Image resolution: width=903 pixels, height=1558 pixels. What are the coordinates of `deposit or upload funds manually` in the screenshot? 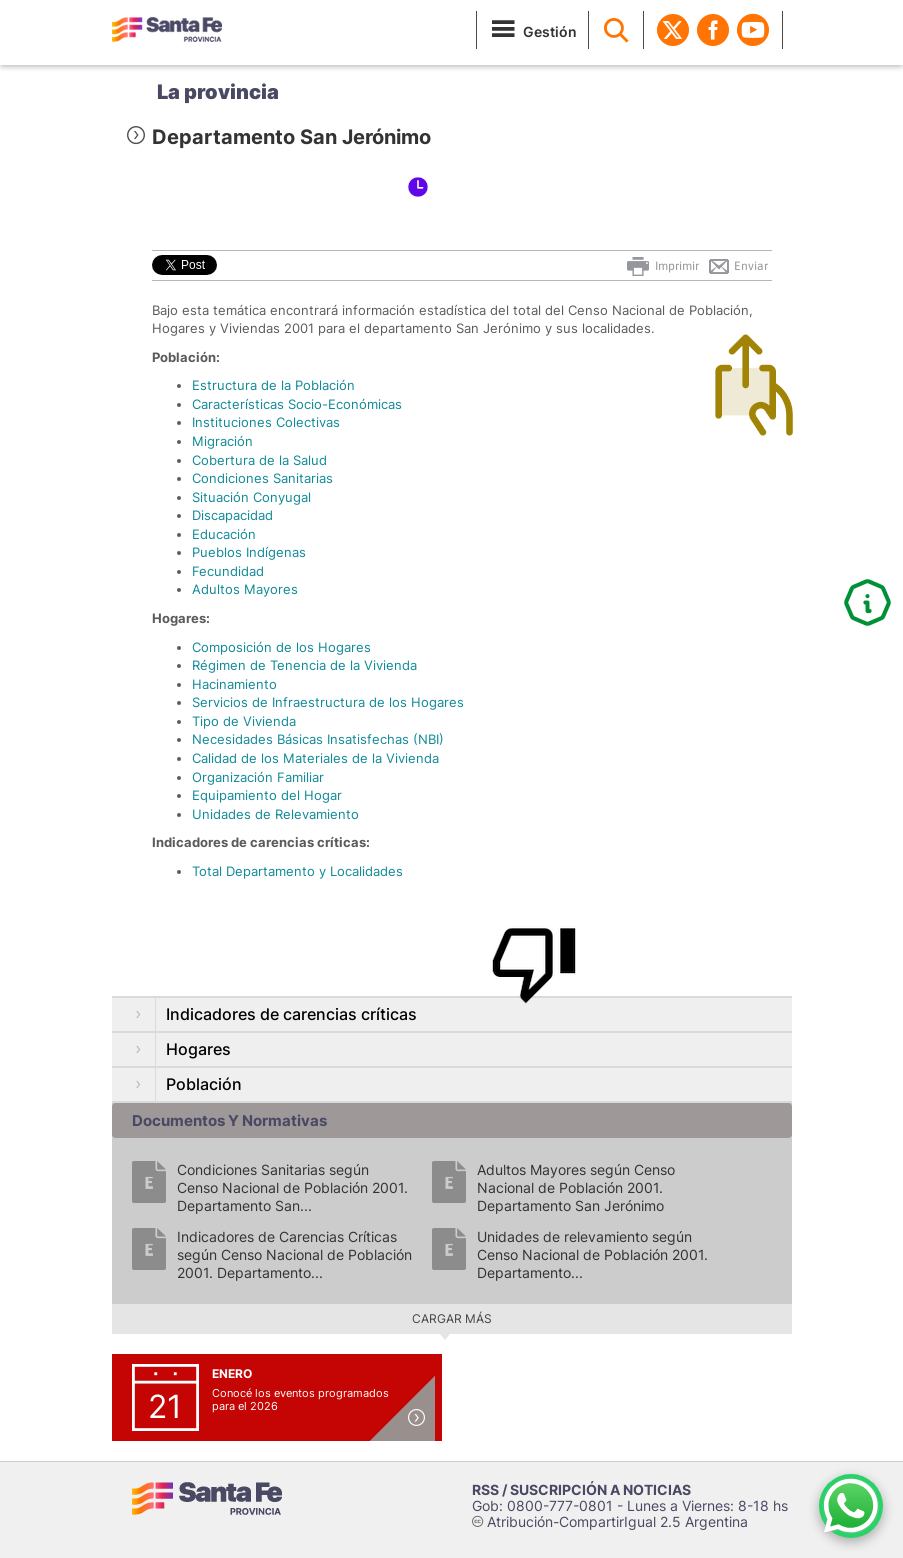 It's located at (749, 385).